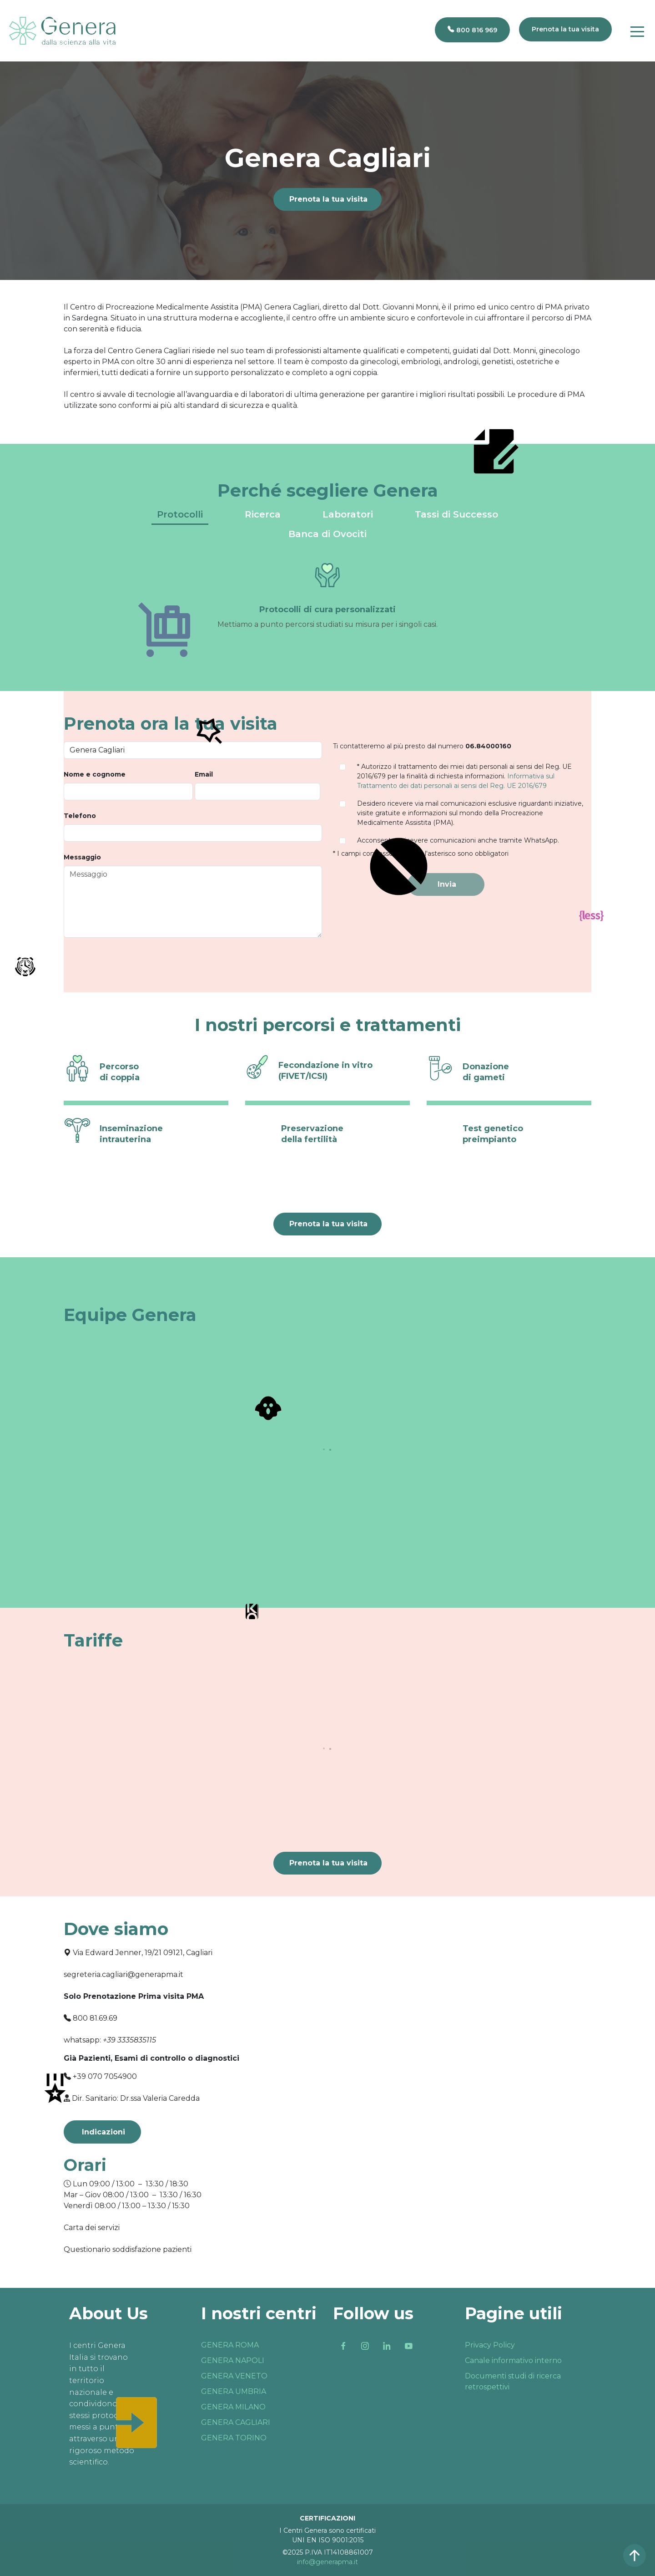  I want to click on view achievements or awards, so click(55, 2088).